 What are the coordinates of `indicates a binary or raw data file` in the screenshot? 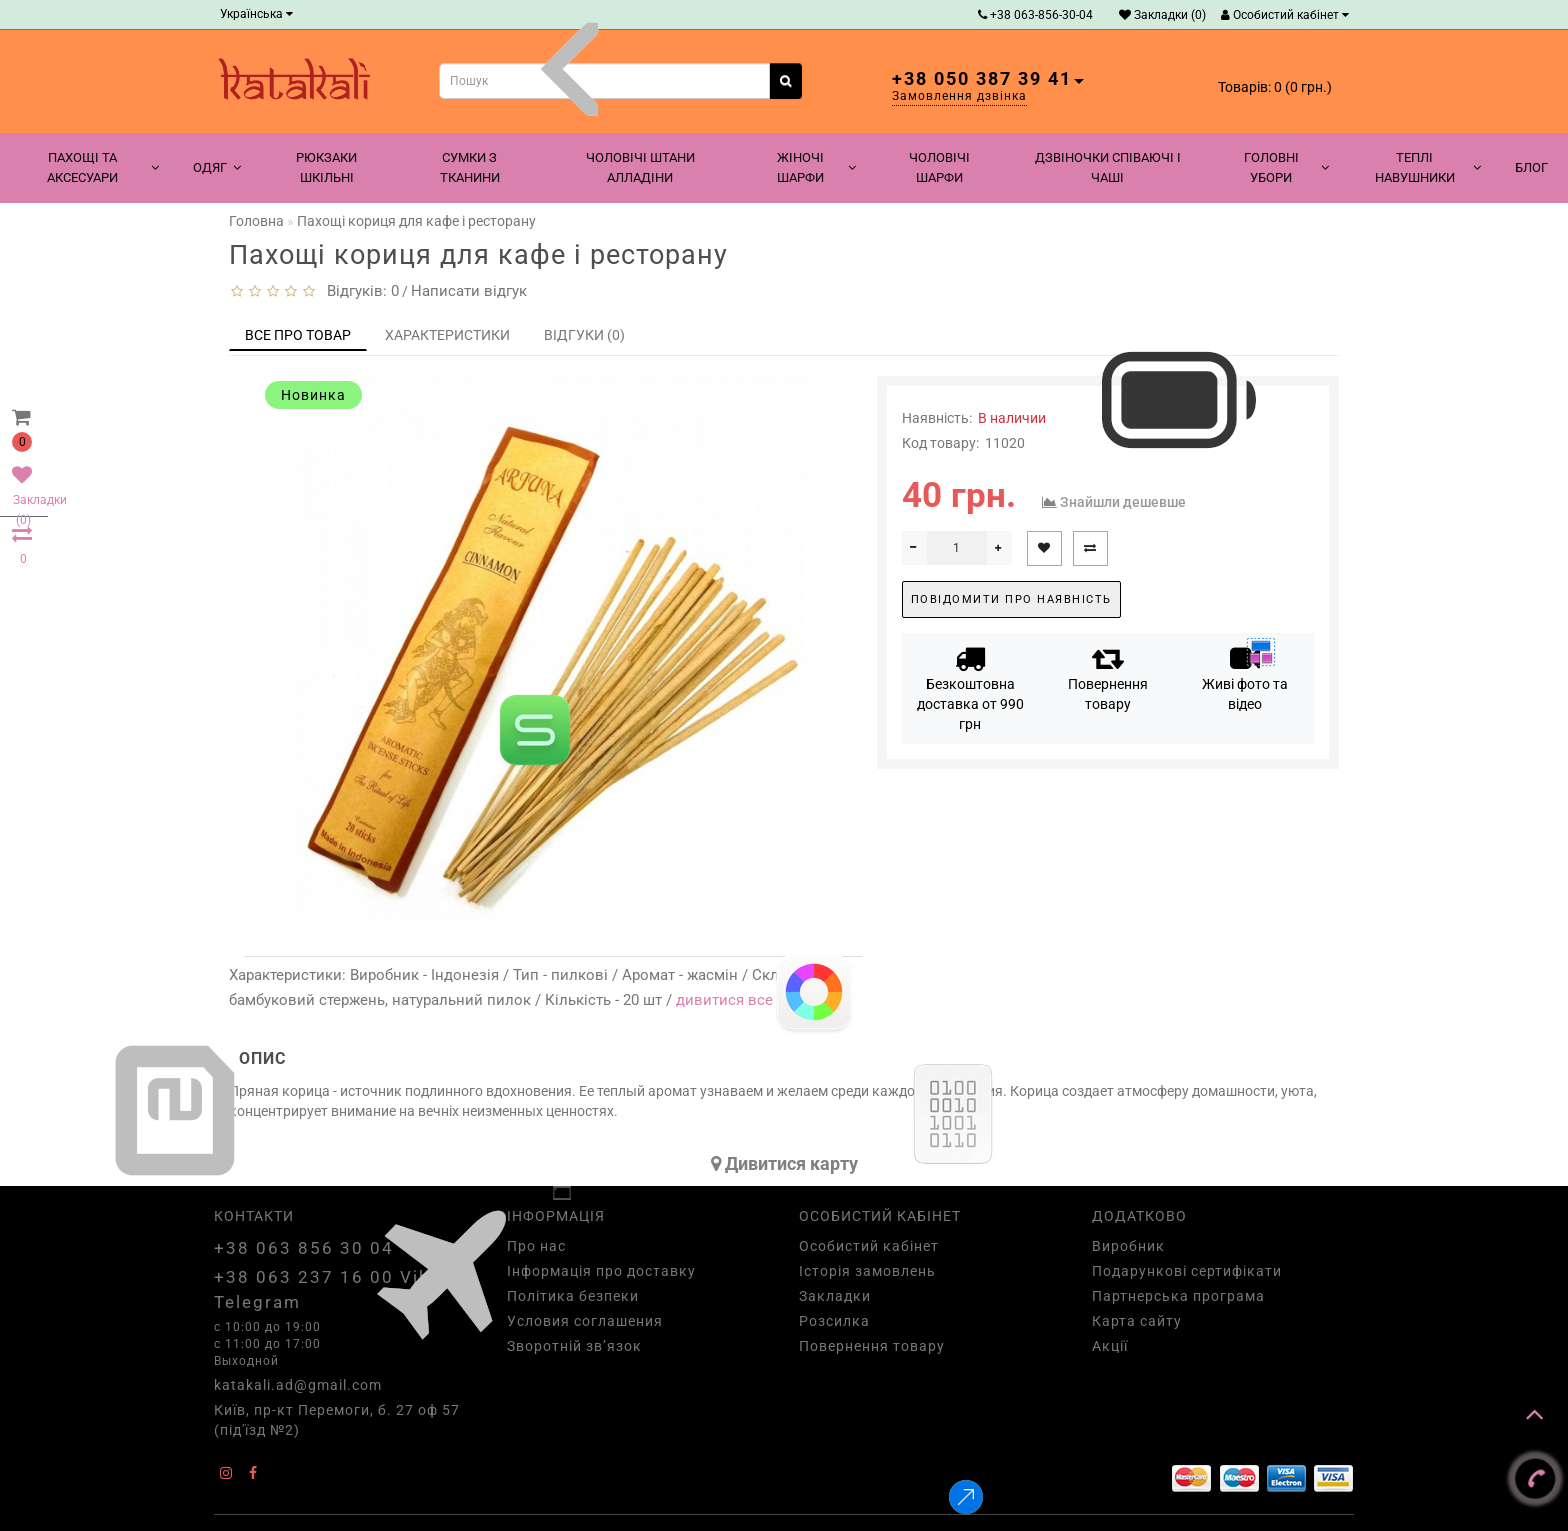 It's located at (953, 1114).